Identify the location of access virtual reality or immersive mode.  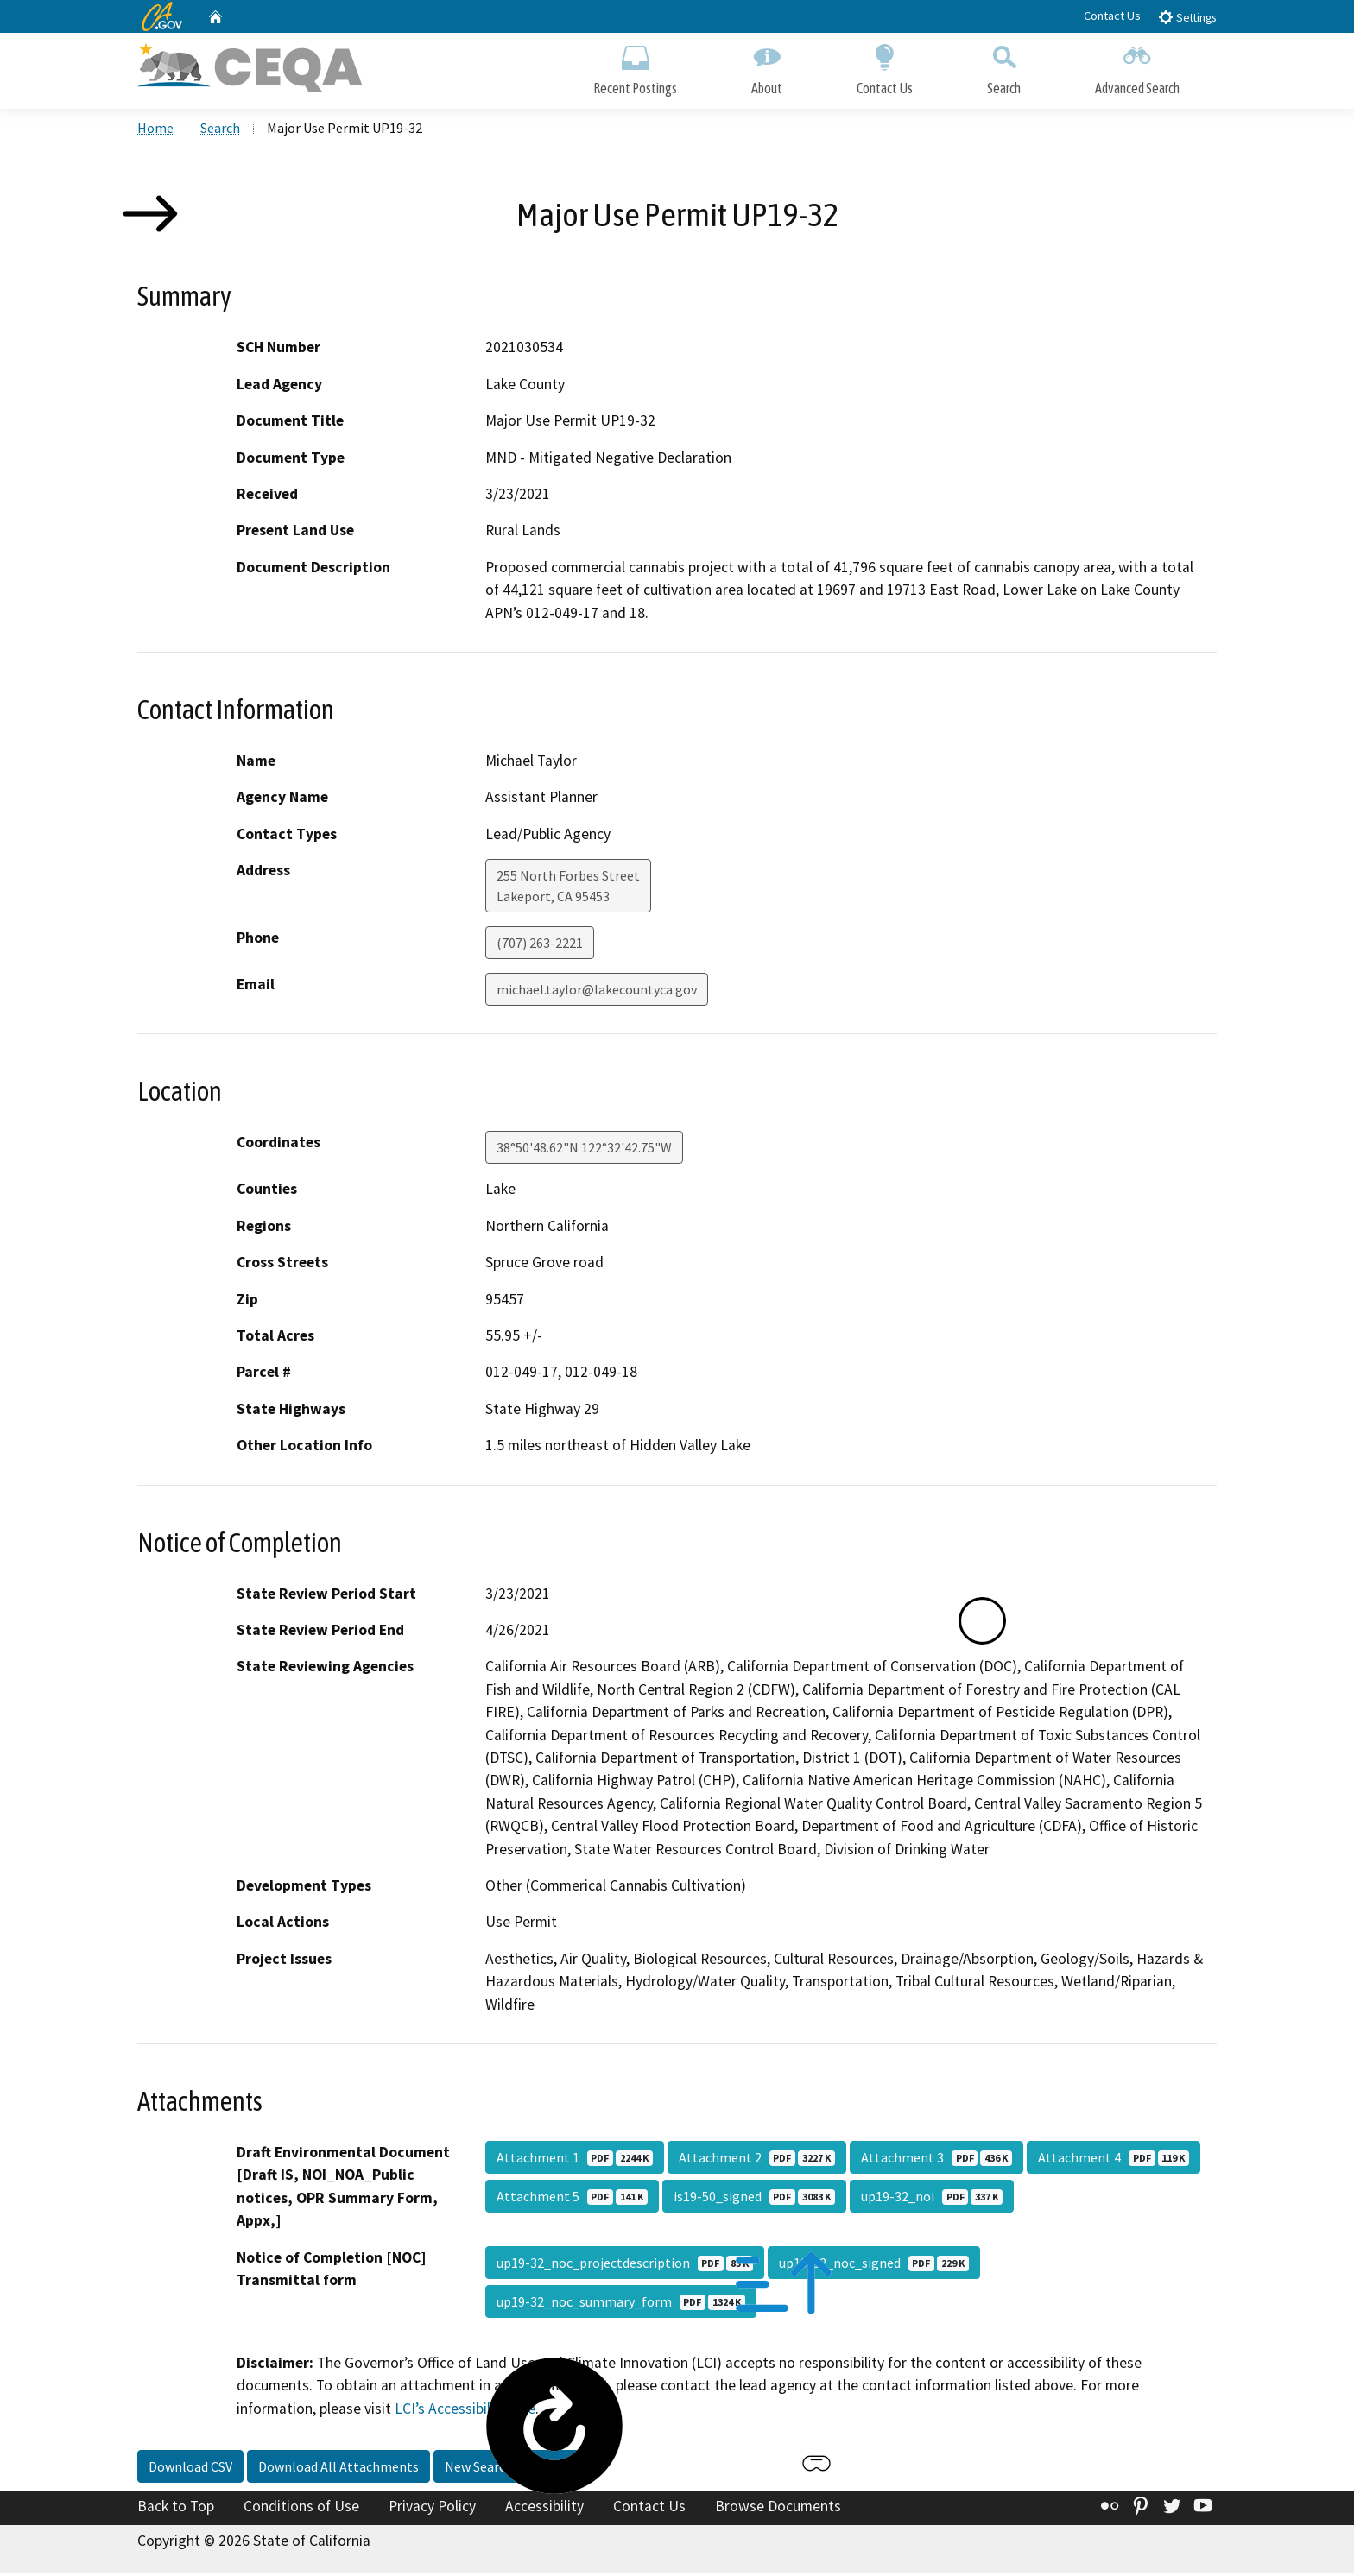
(816, 2463).